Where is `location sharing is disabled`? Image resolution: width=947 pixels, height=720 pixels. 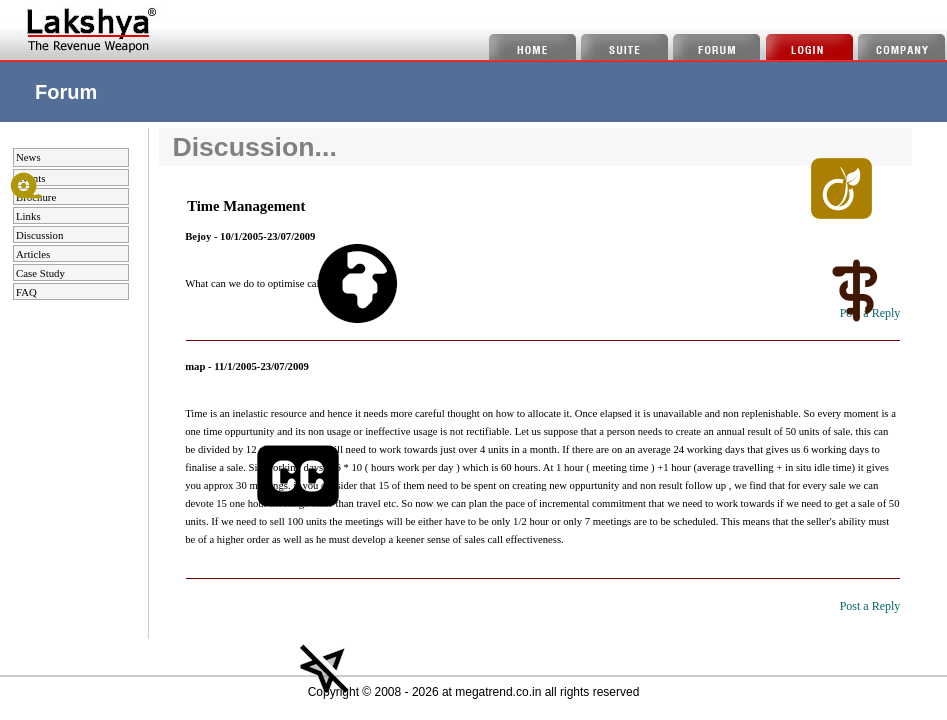 location sharing is disabled is located at coordinates (322, 670).